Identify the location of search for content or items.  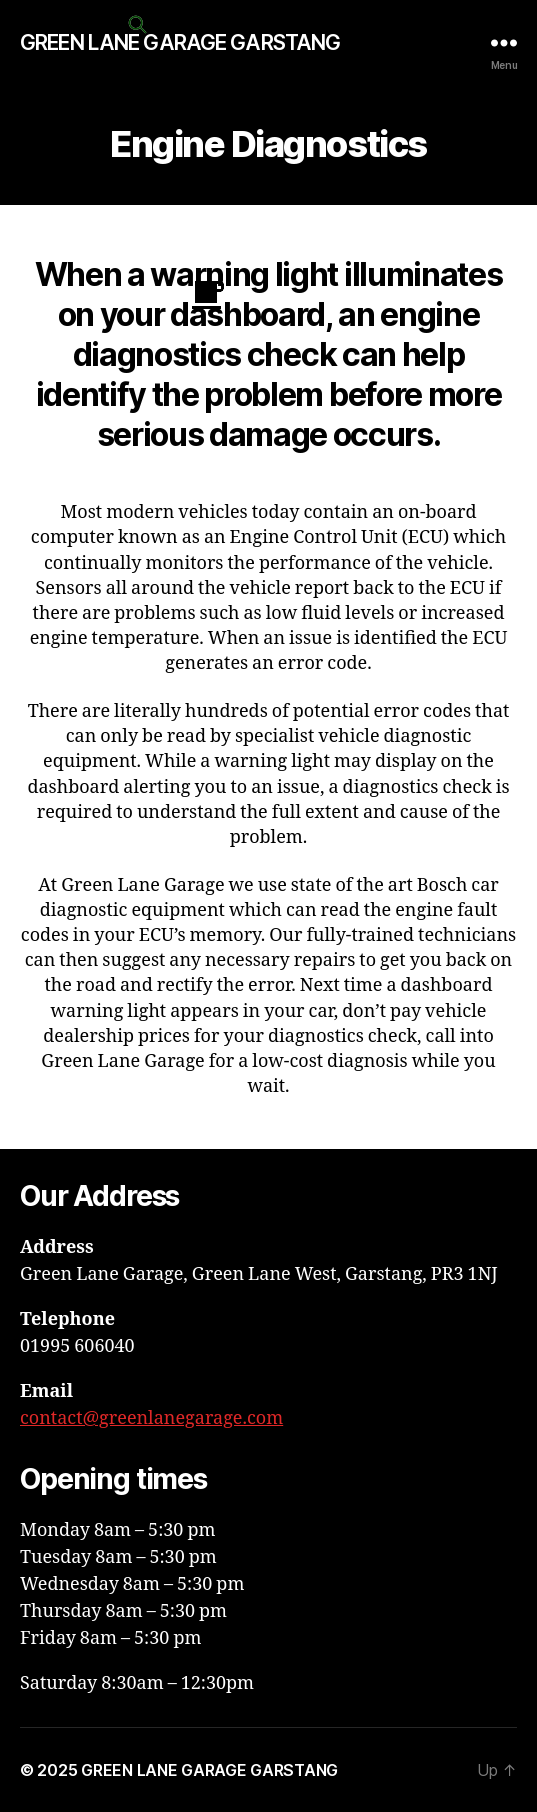
(137, 24).